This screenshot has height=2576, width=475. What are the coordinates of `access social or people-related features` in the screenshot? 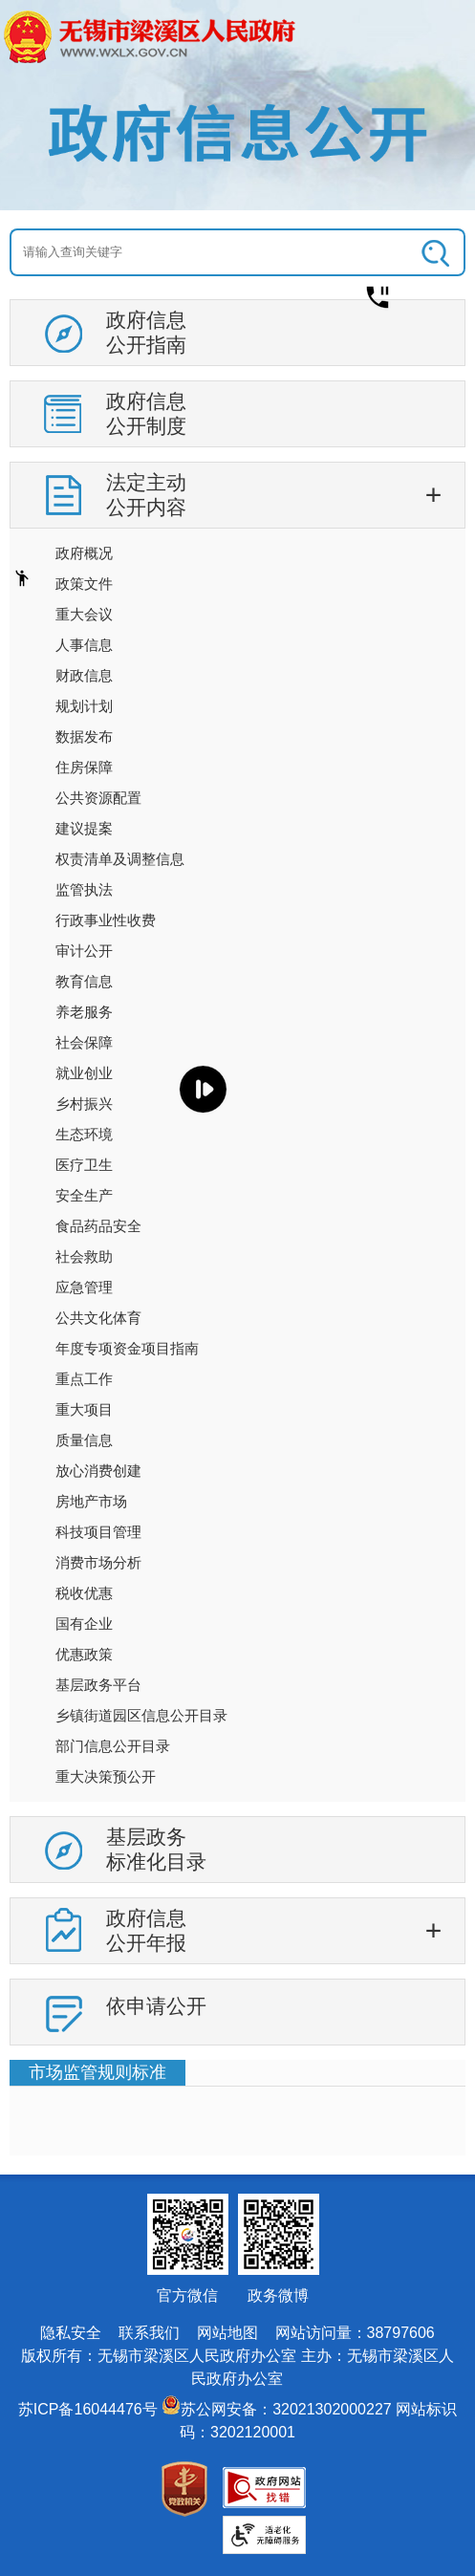 It's located at (22, 578).